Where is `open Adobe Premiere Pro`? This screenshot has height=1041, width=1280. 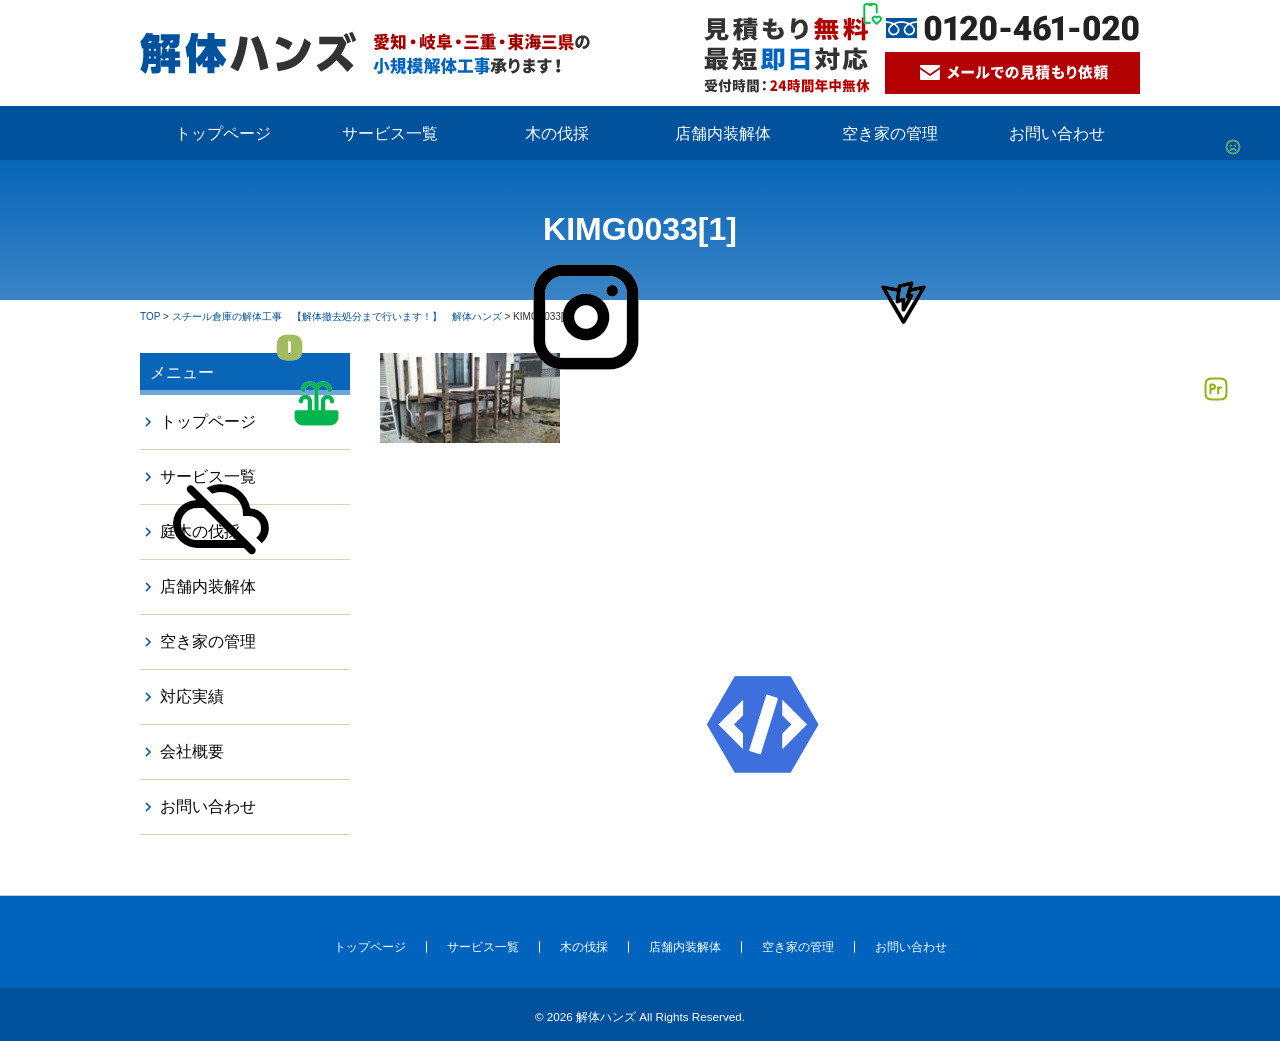
open Adobe Premiere Pro is located at coordinates (1216, 389).